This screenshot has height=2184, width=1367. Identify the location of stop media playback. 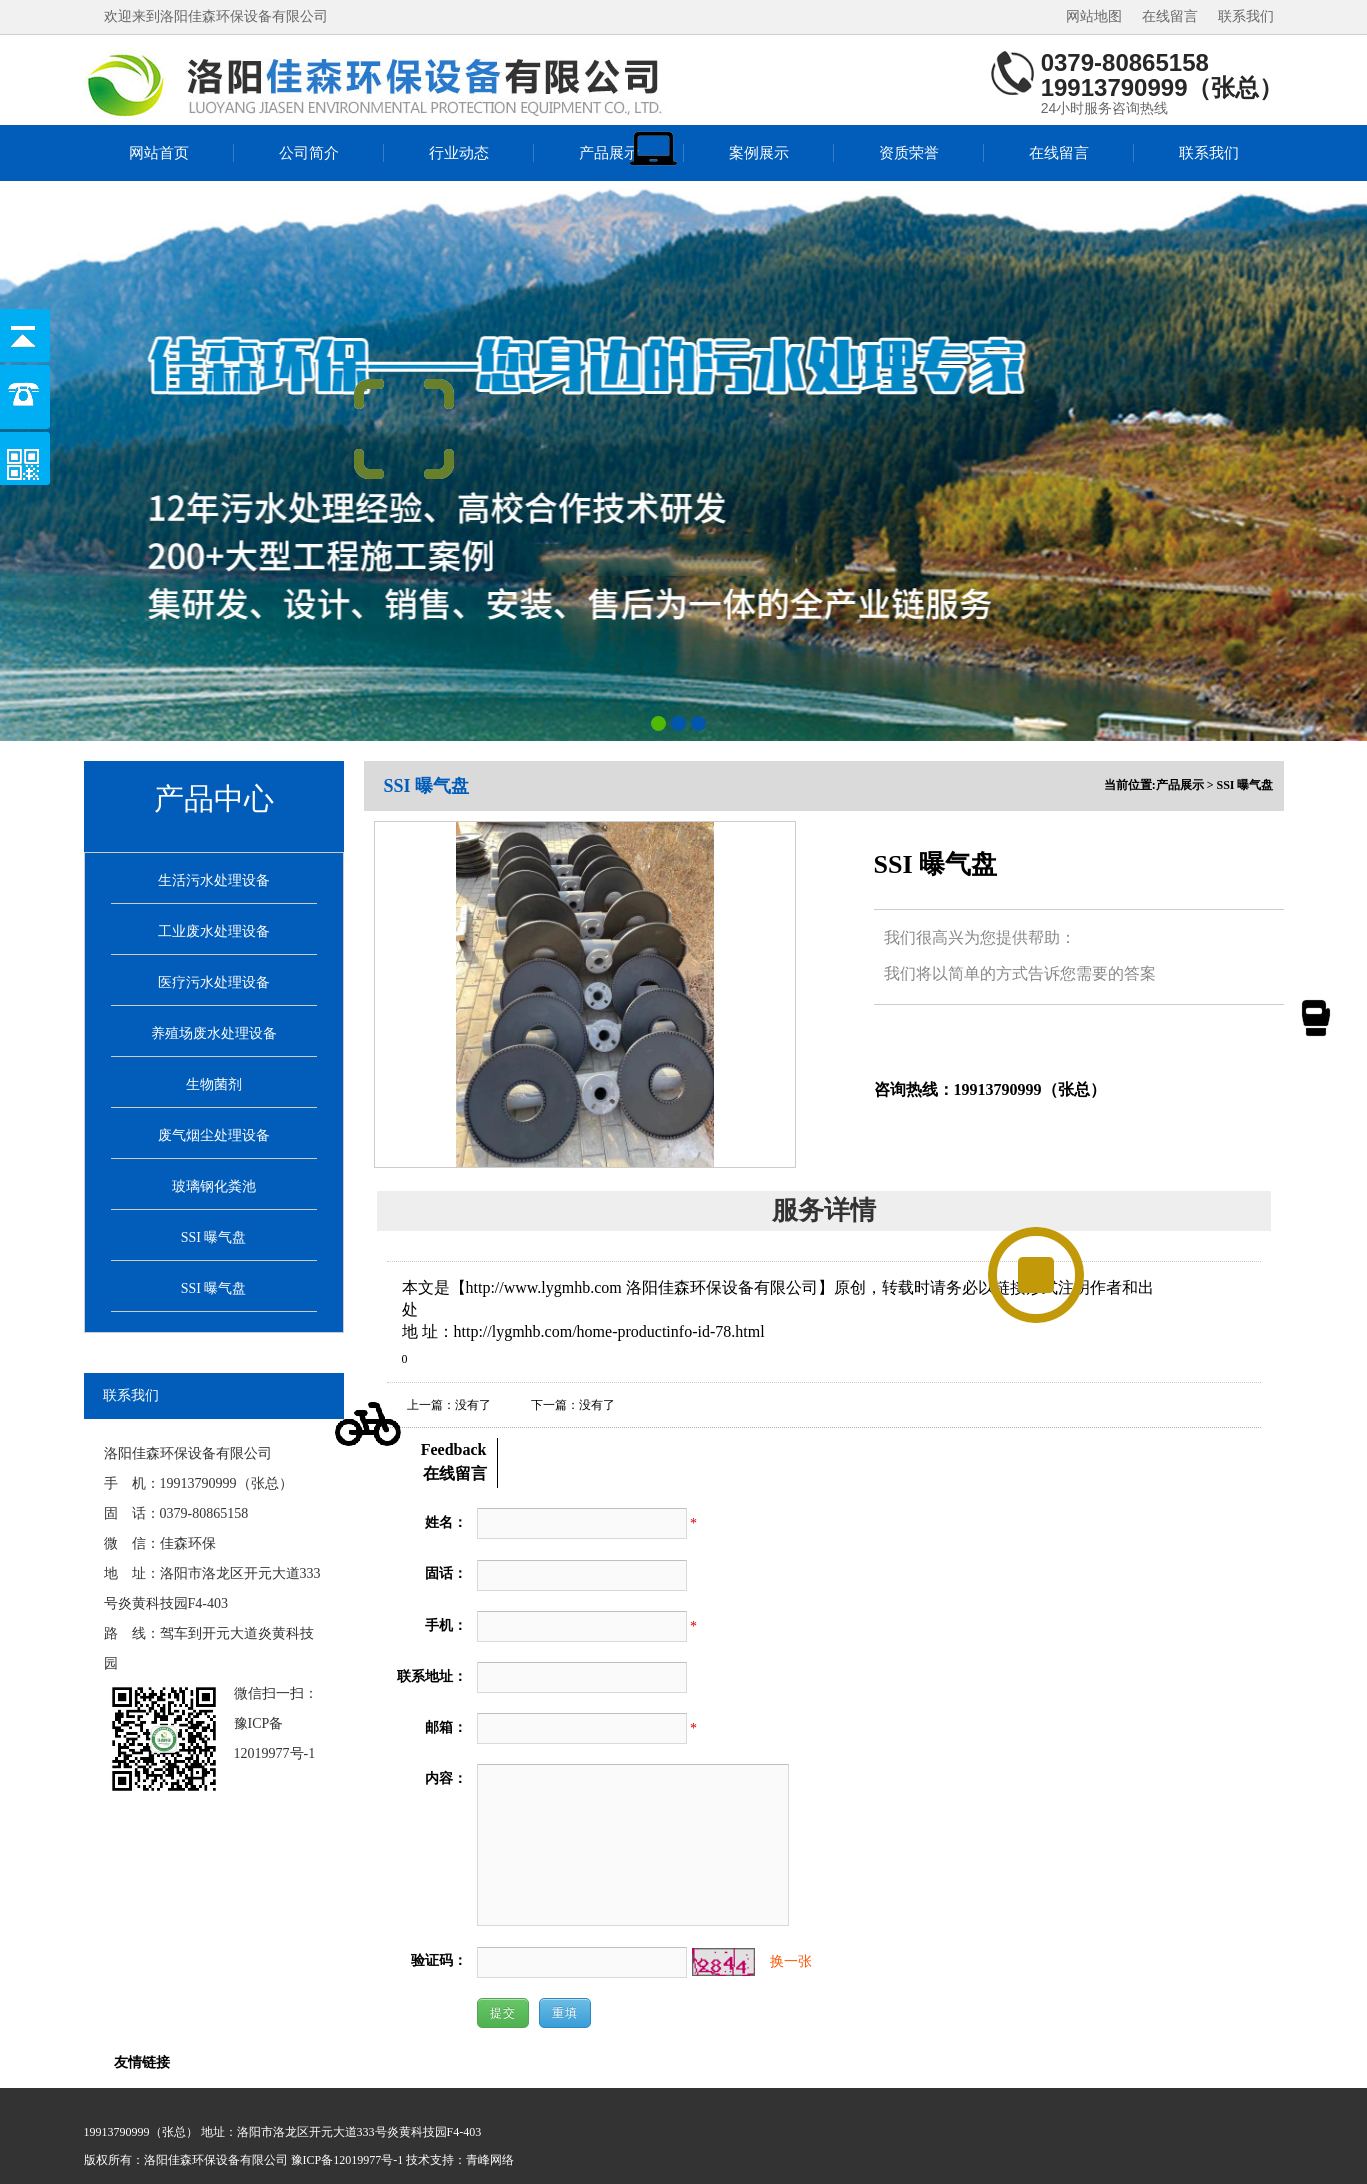
(1036, 1275).